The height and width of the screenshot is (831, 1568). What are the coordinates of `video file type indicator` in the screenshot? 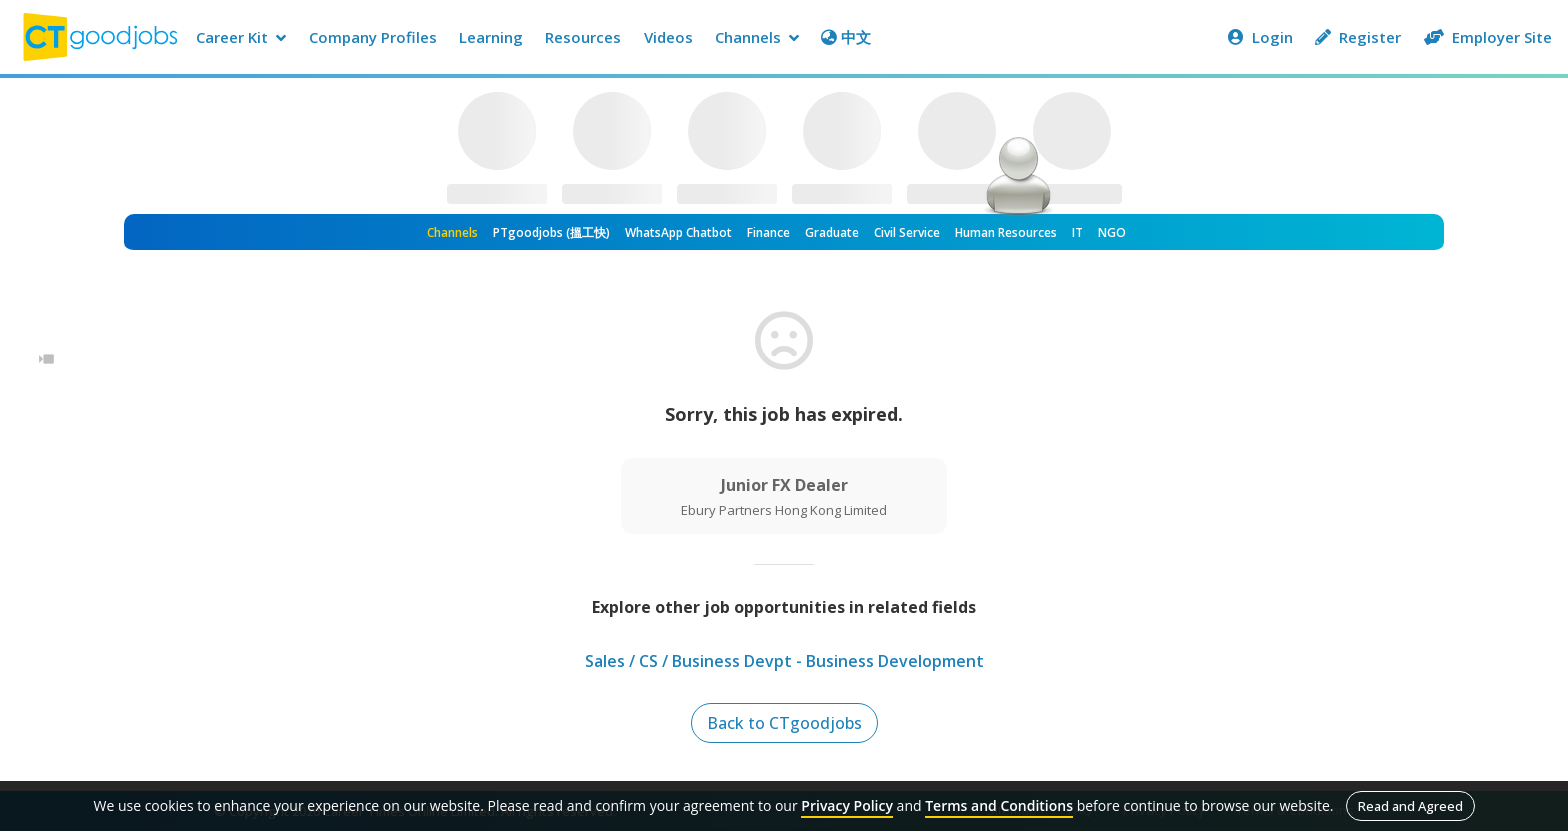 It's located at (46, 358).